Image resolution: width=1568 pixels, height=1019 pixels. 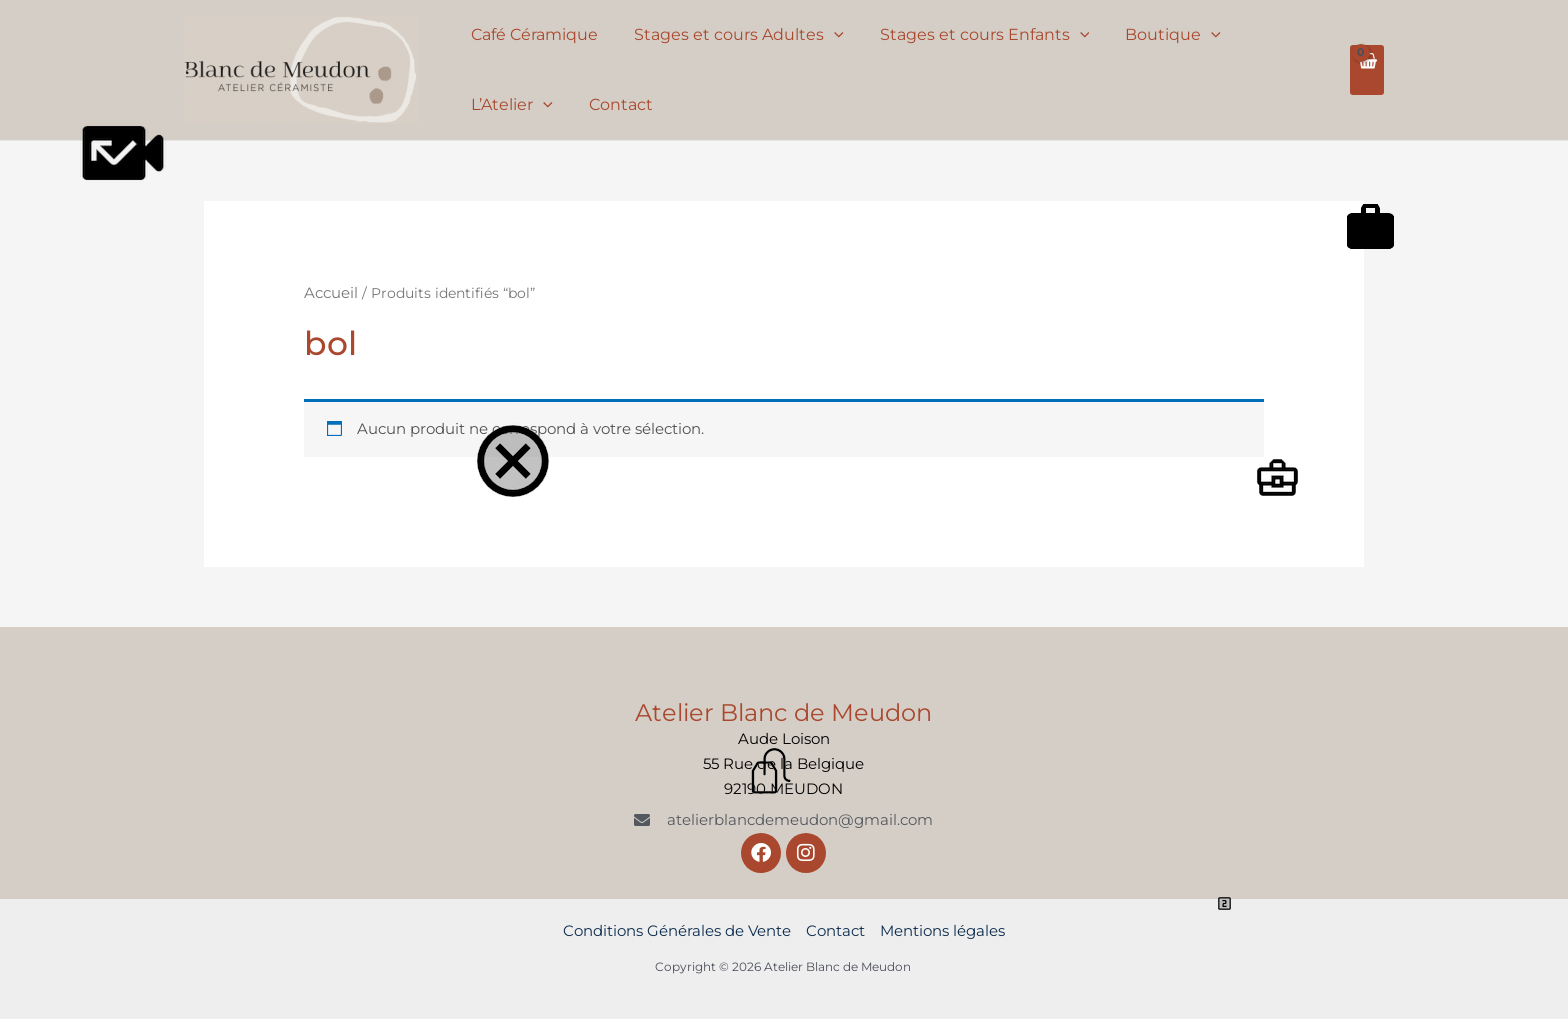 I want to click on indicates step two in a multi-step process, so click(x=1224, y=903).